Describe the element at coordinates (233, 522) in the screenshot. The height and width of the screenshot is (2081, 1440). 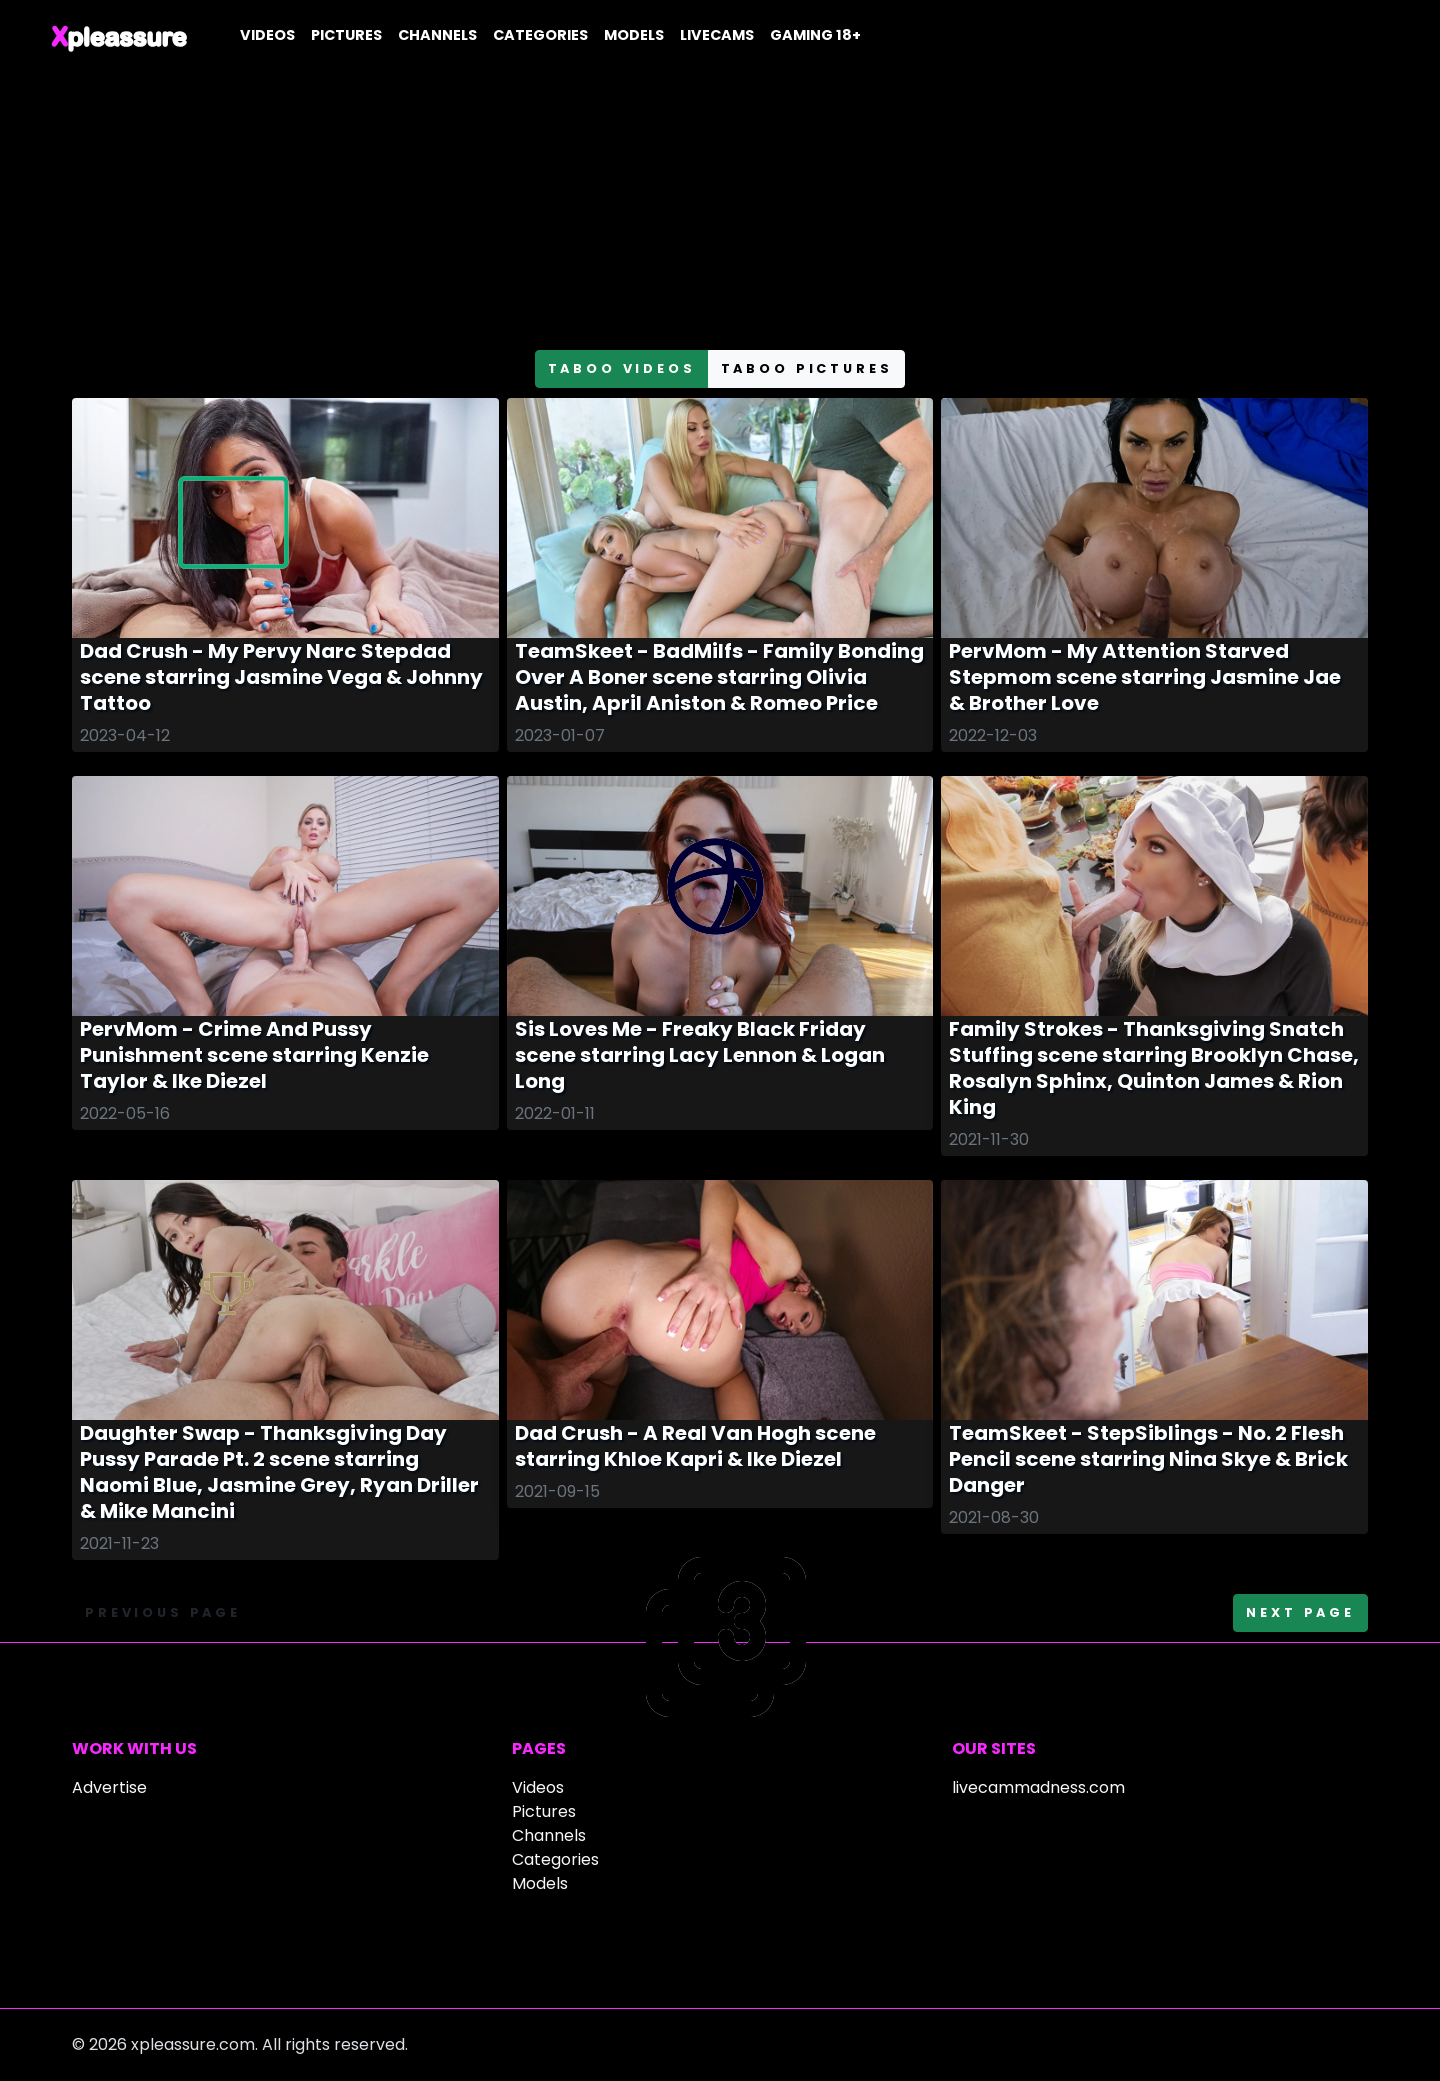
I see `placeholder for content or media` at that location.